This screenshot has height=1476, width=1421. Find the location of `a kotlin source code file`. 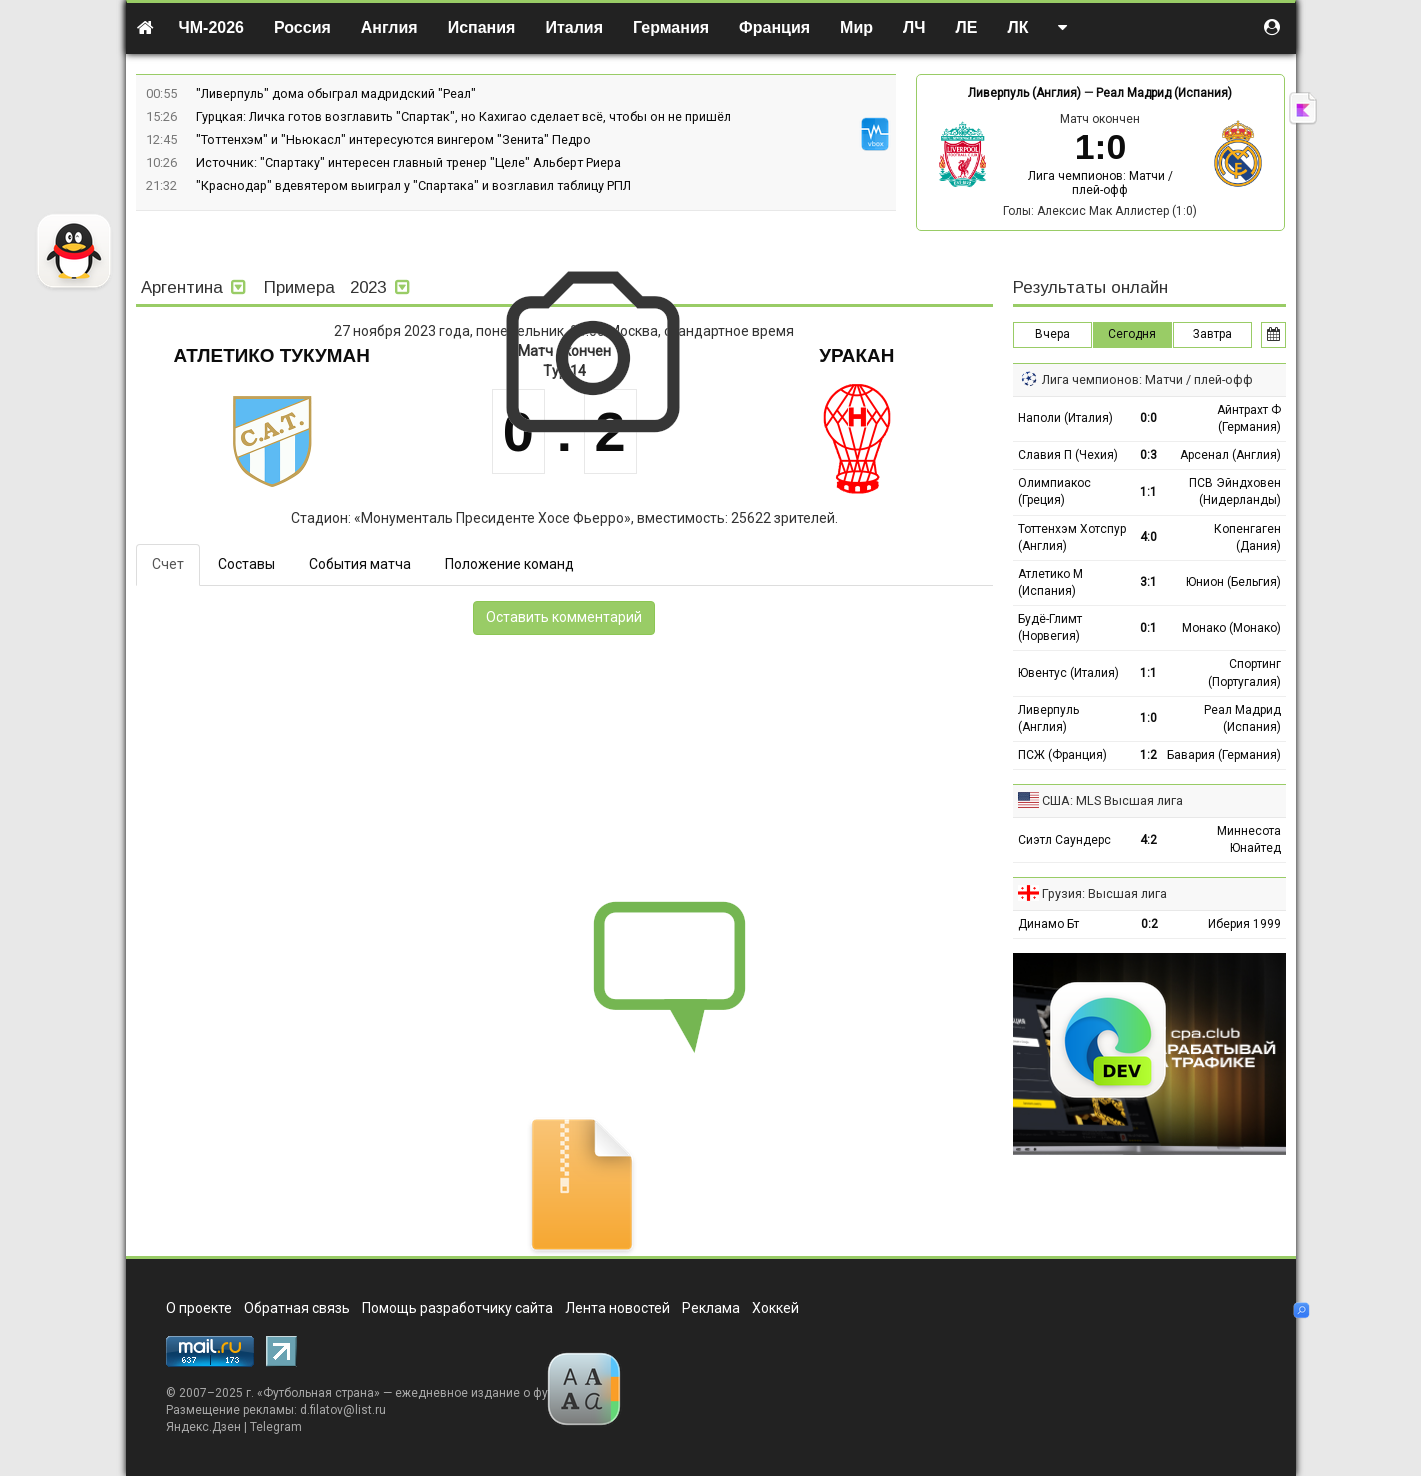

a kotlin source code file is located at coordinates (1303, 108).